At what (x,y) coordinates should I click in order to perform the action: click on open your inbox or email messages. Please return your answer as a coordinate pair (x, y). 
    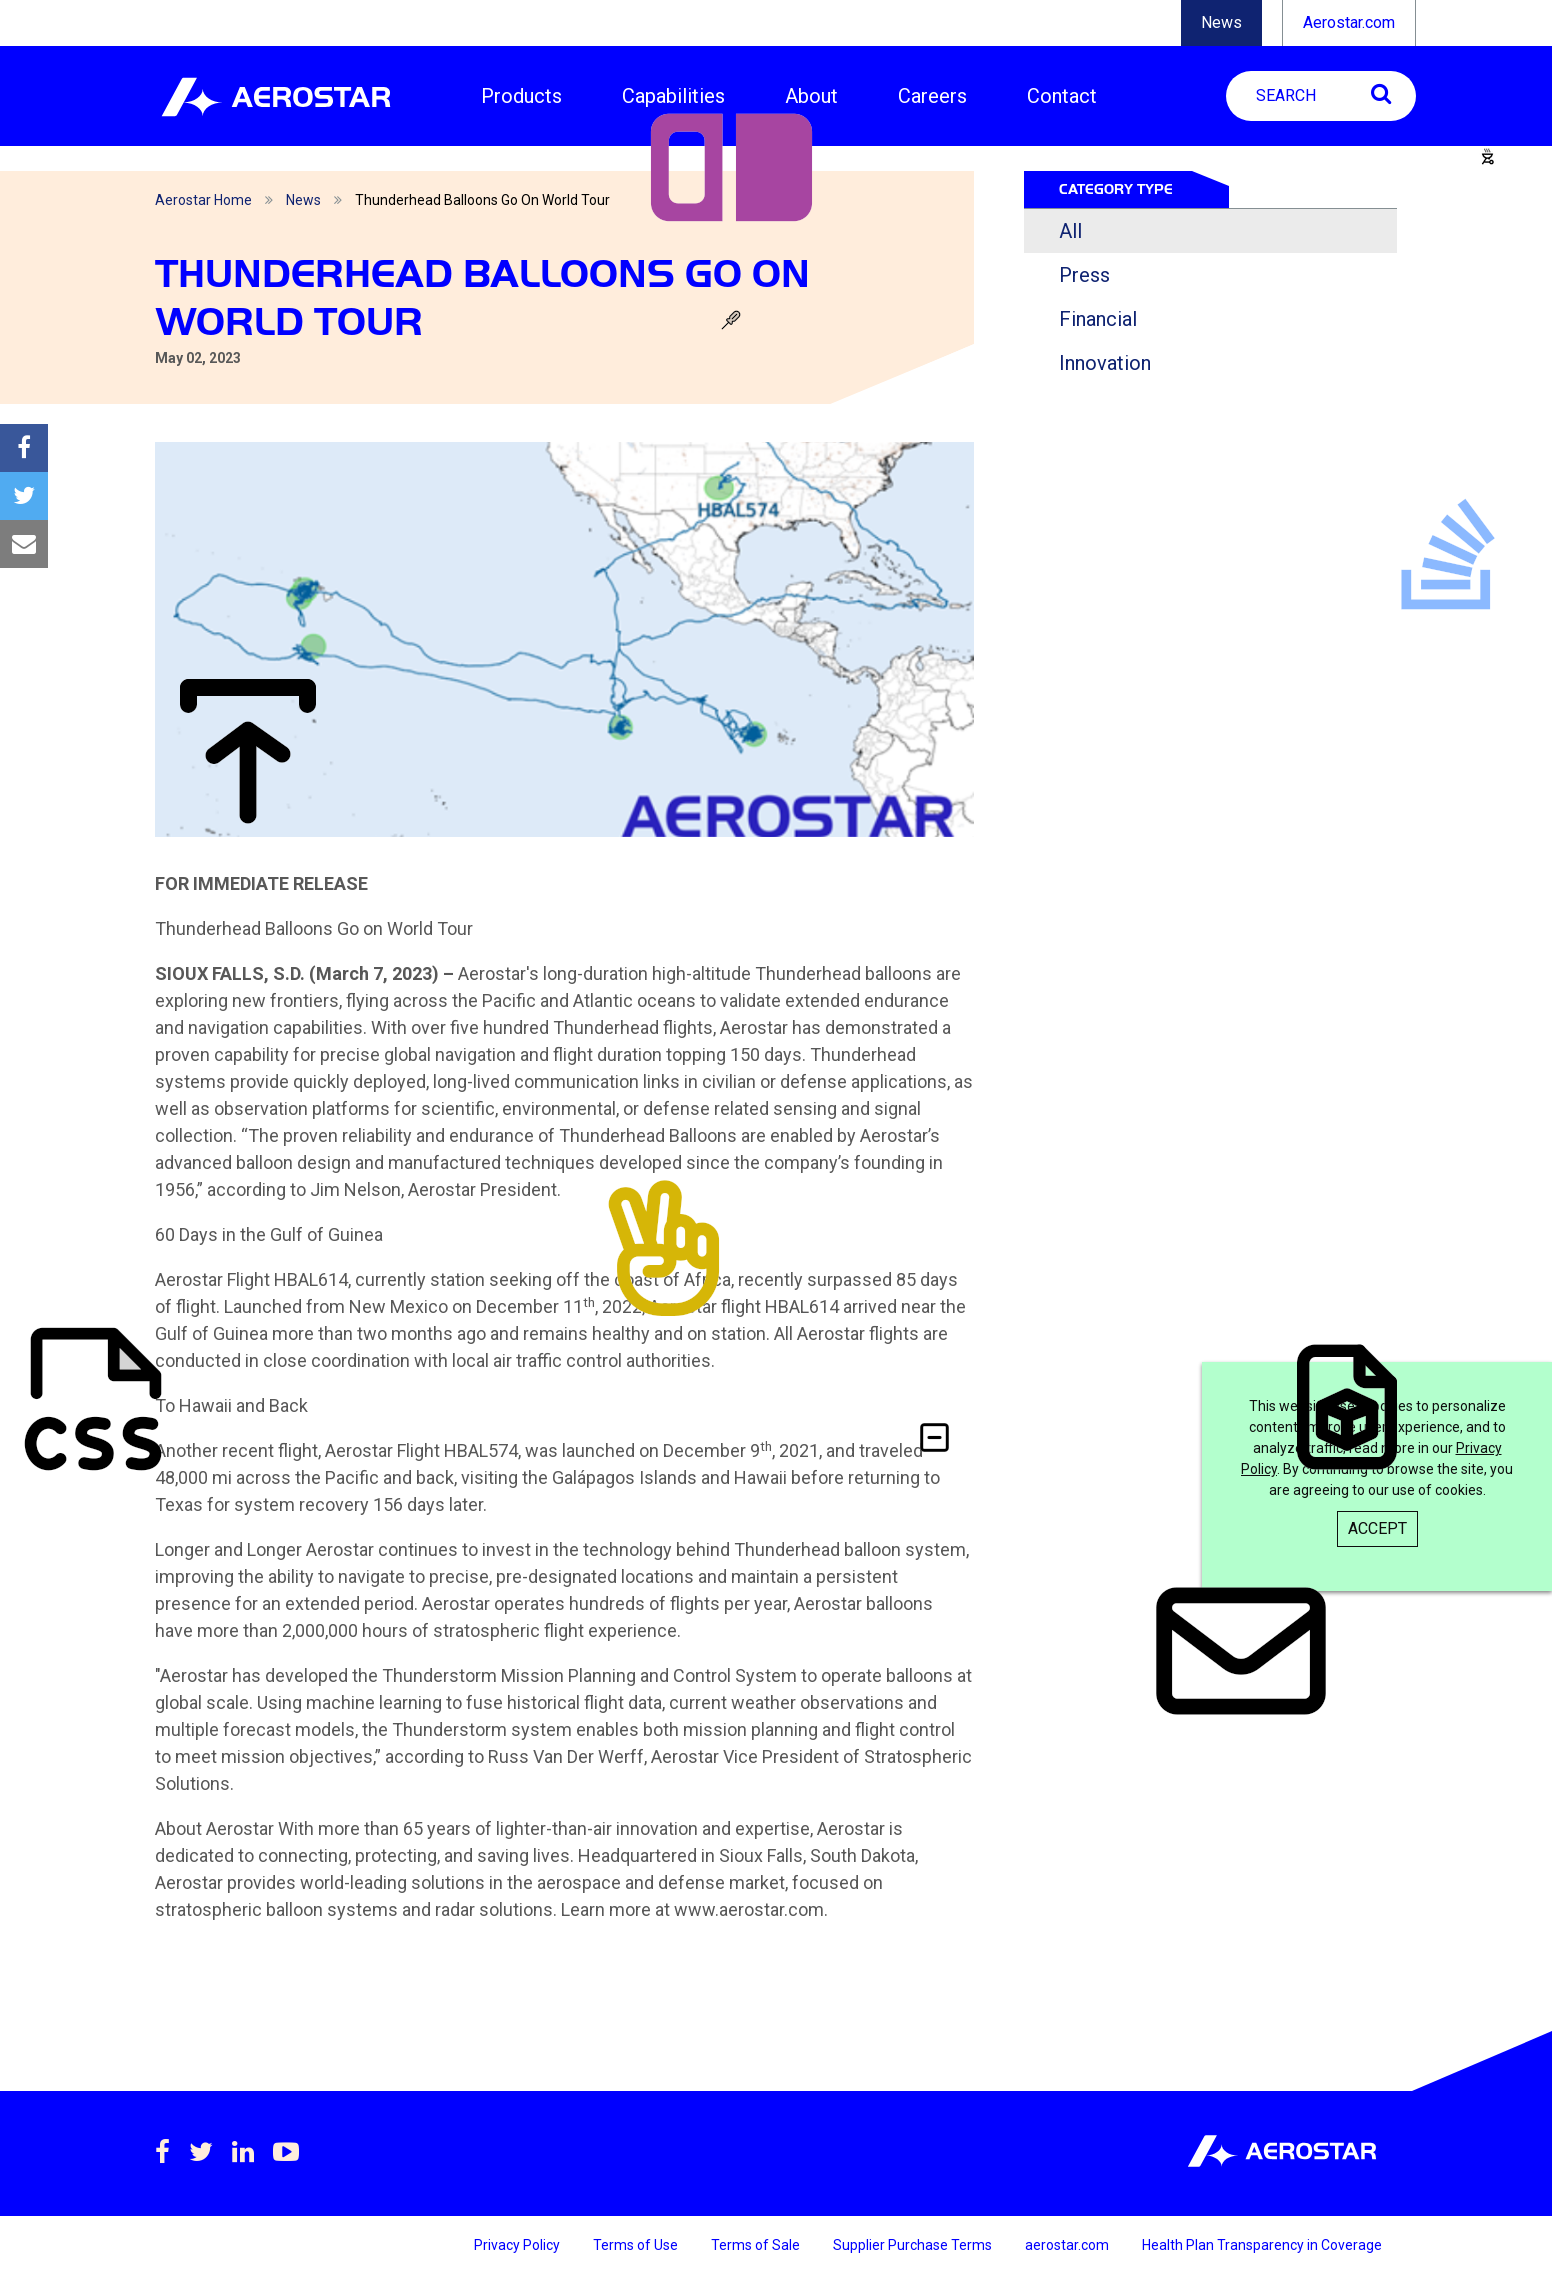
    Looking at the image, I should click on (1241, 1651).